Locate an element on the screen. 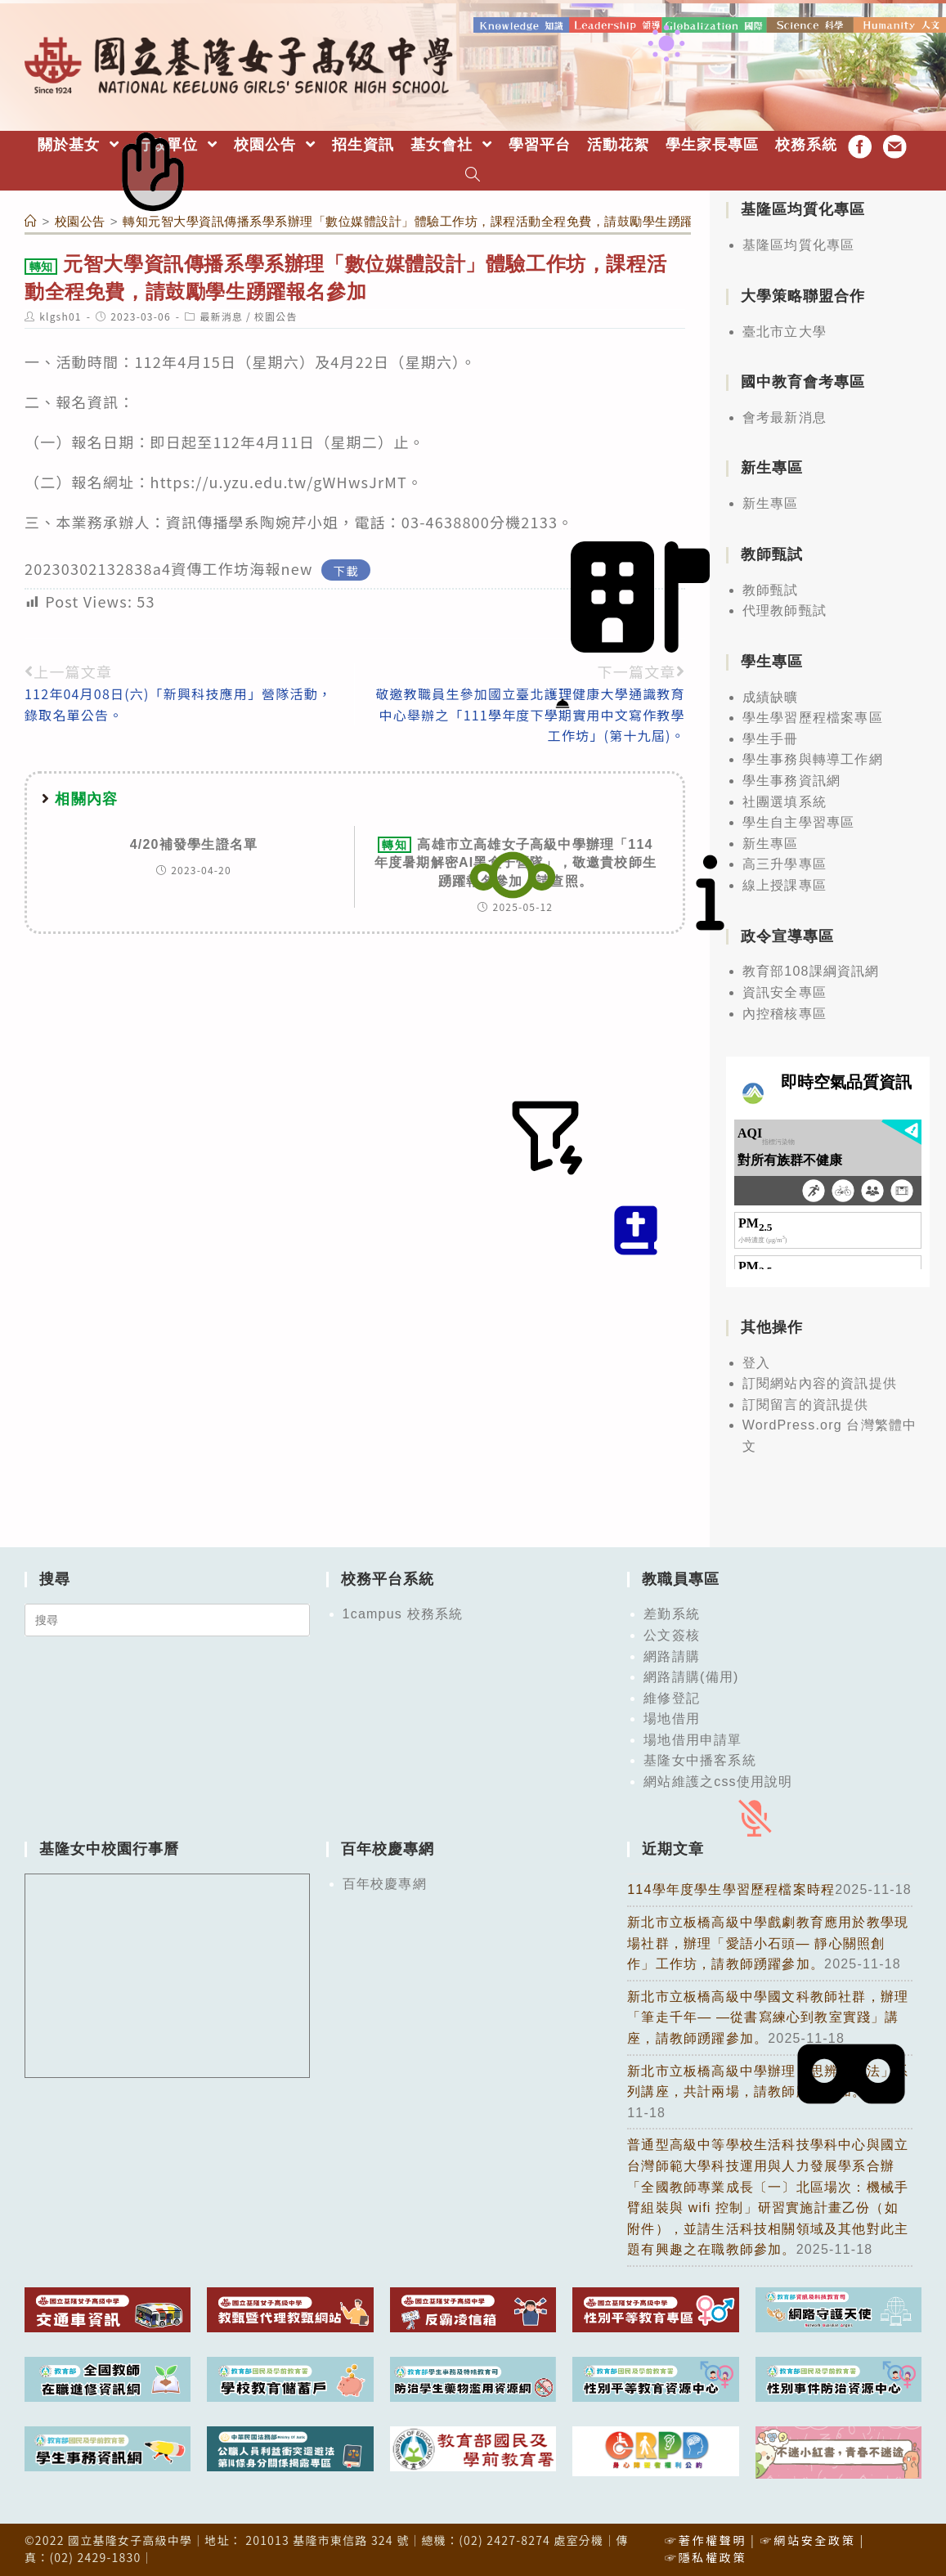 The width and height of the screenshot is (946, 2576). view more information about this item is located at coordinates (710, 892).